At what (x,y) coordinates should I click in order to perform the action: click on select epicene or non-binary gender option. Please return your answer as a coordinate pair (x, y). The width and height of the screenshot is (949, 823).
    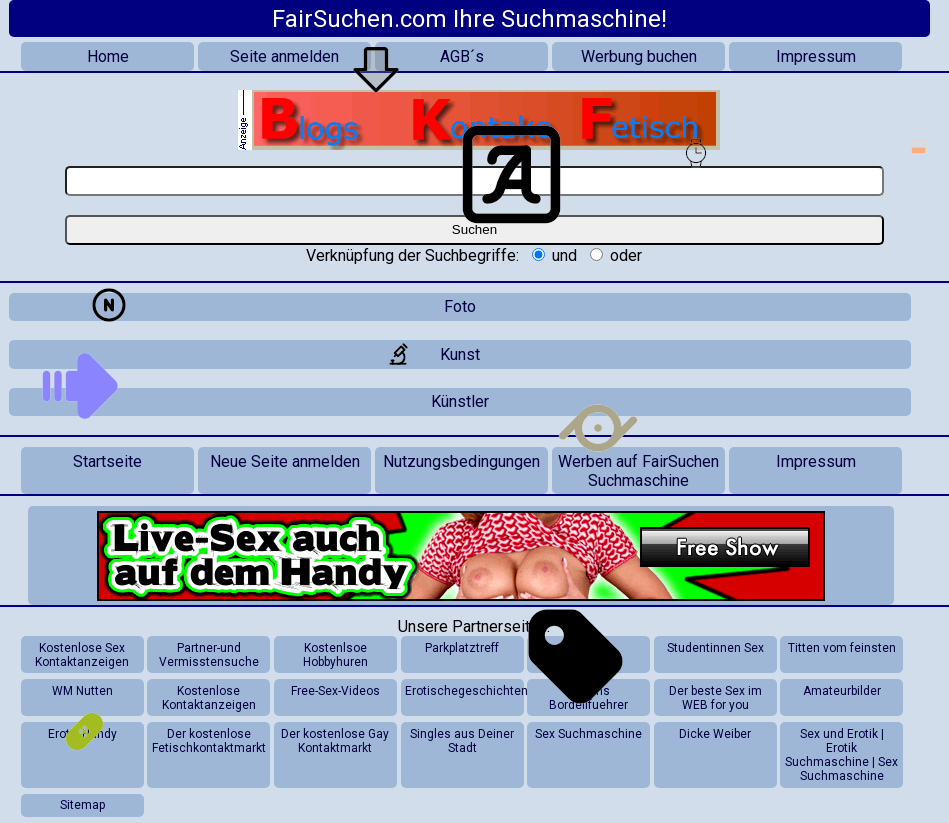
    Looking at the image, I should click on (598, 428).